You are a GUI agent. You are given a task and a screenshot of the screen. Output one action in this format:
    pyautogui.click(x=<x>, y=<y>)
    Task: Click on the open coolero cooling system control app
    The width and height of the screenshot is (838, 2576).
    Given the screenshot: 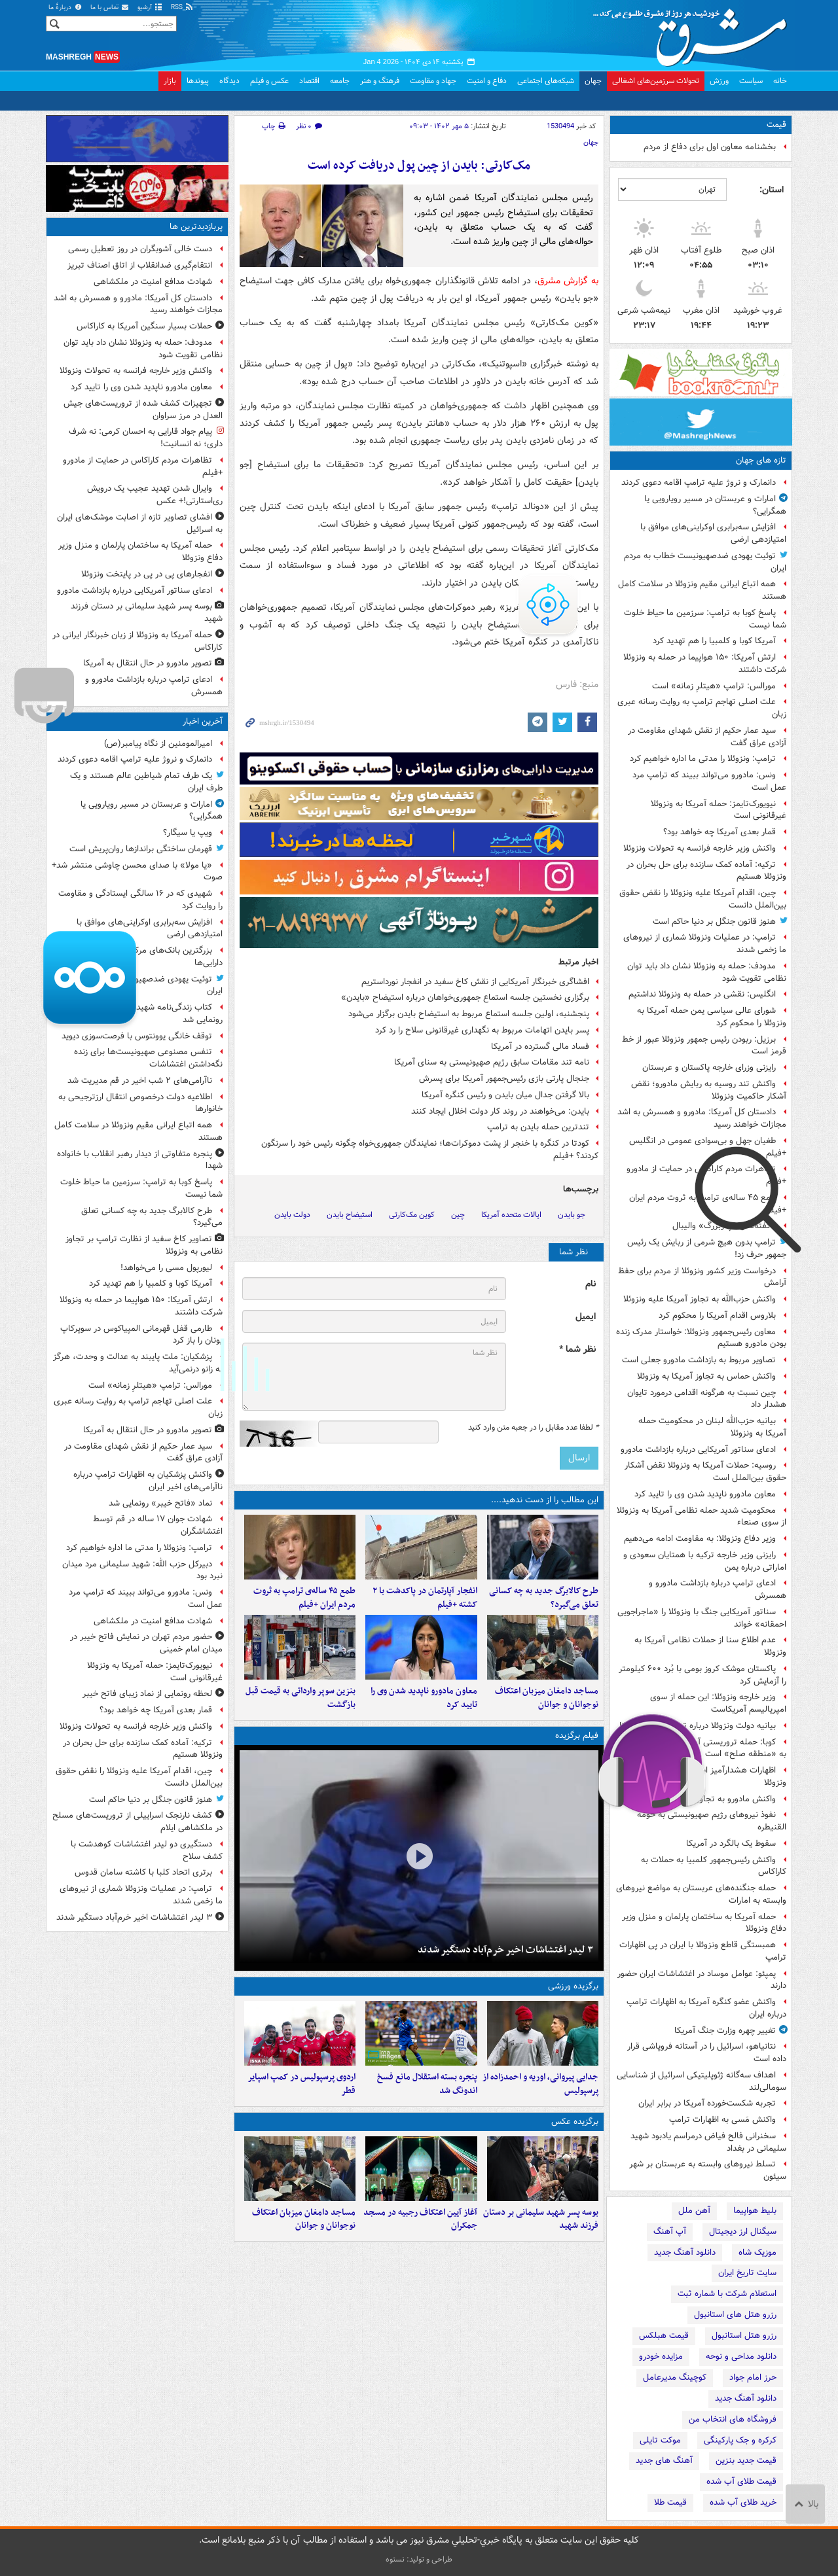 What is the action you would take?
    pyautogui.click(x=548, y=605)
    